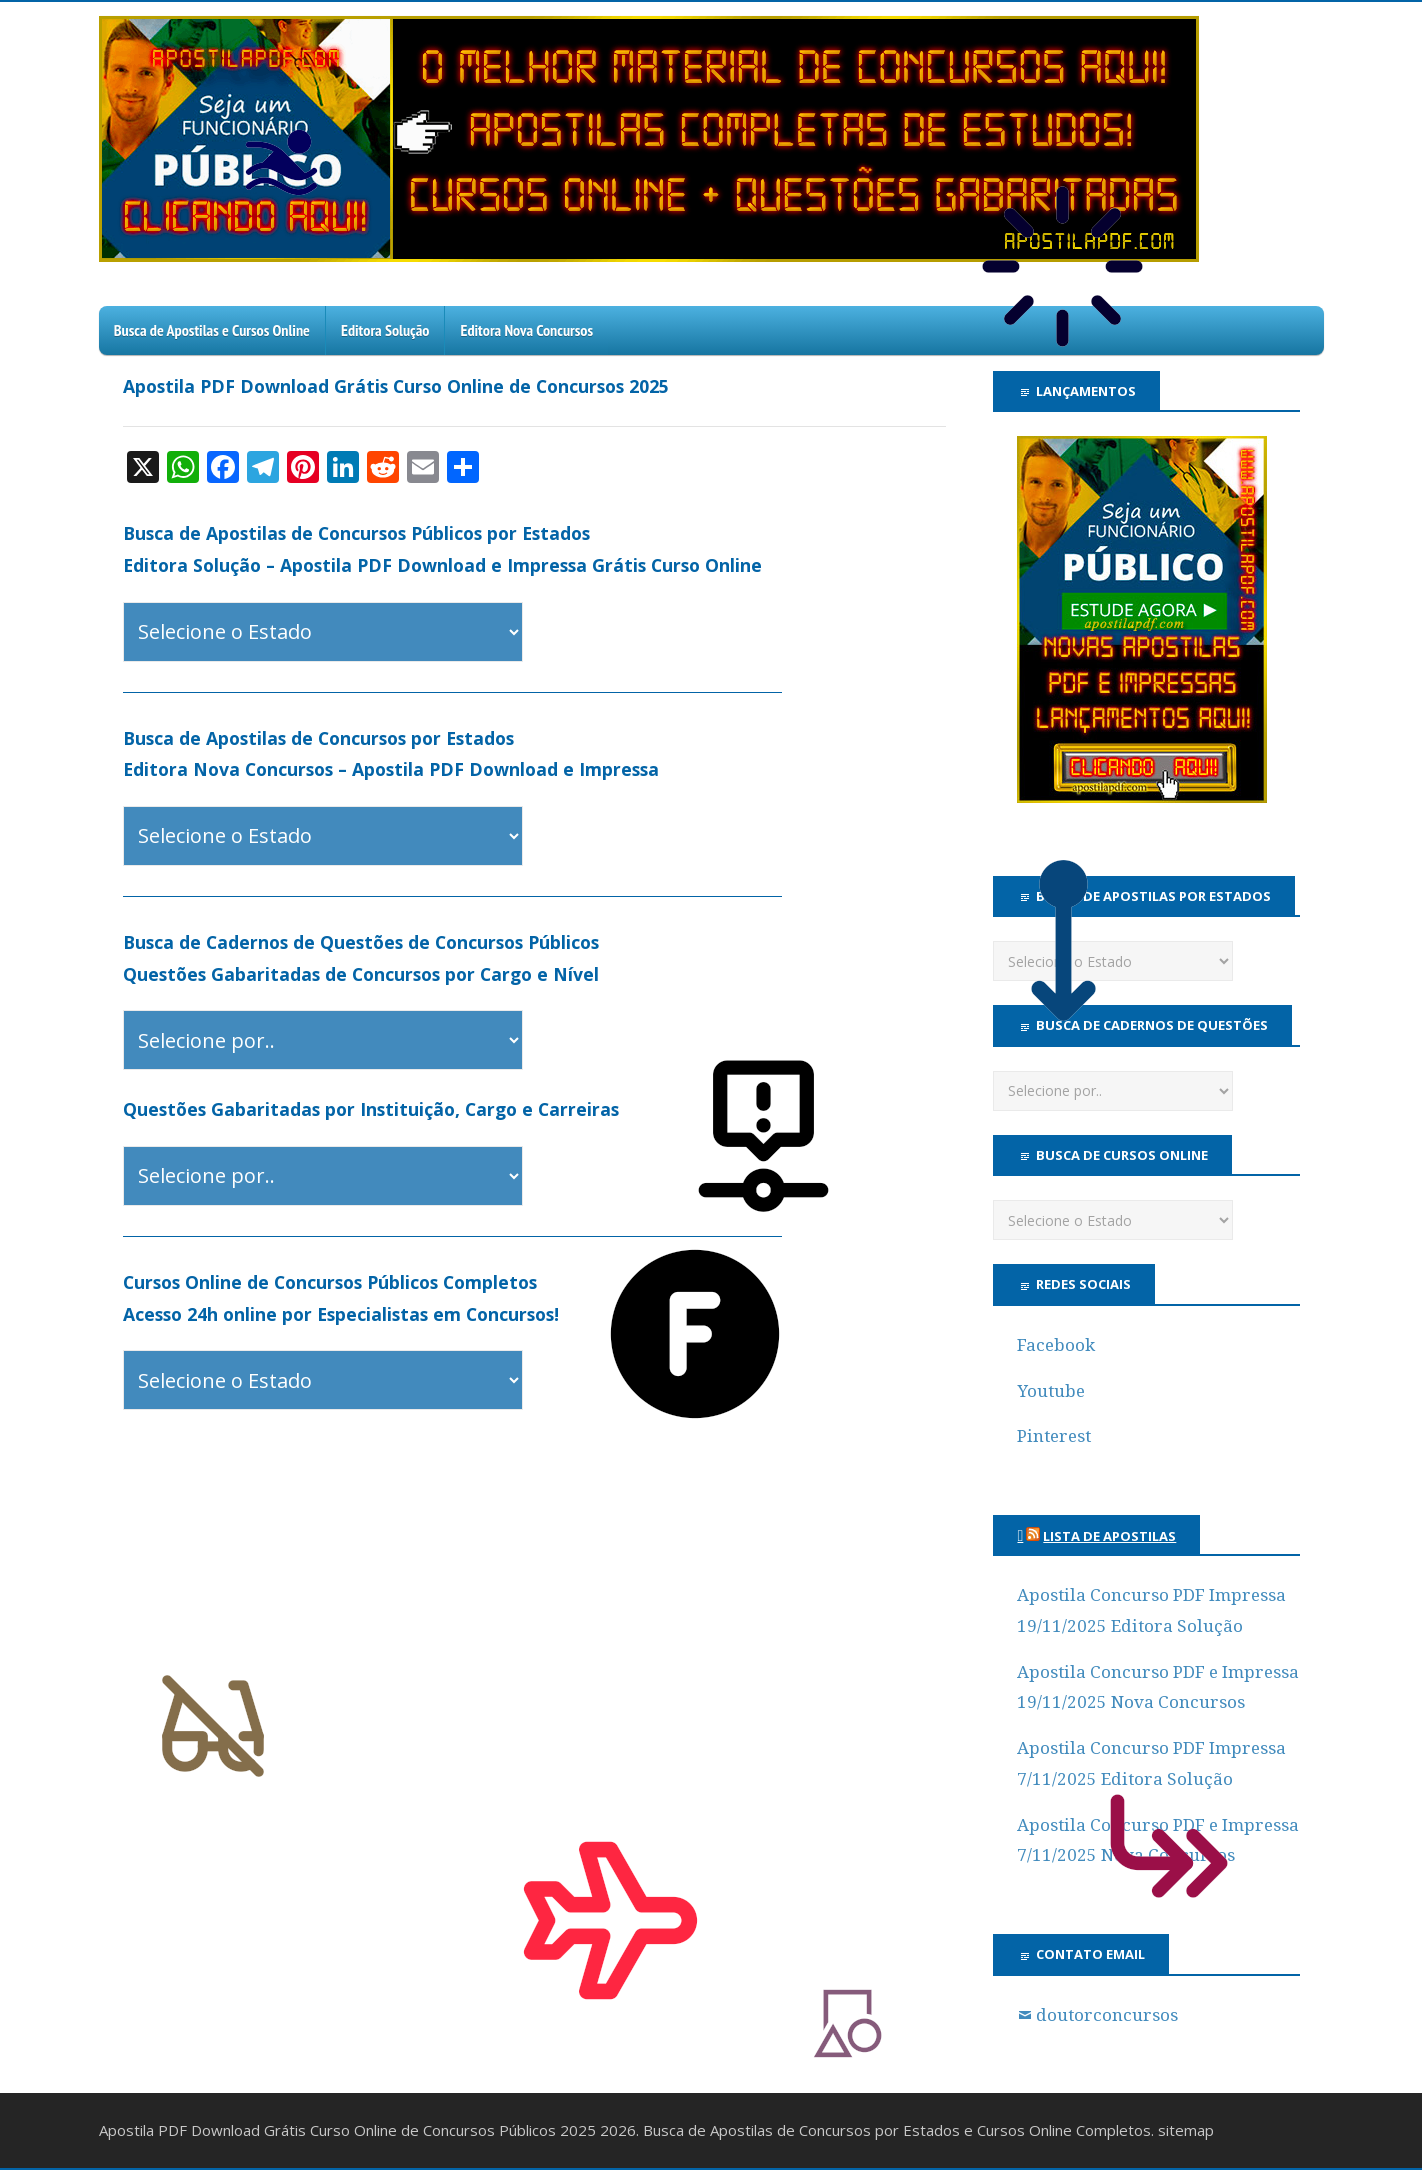  I want to click on forward or redirect content multiple times, so click(1172, 1849).